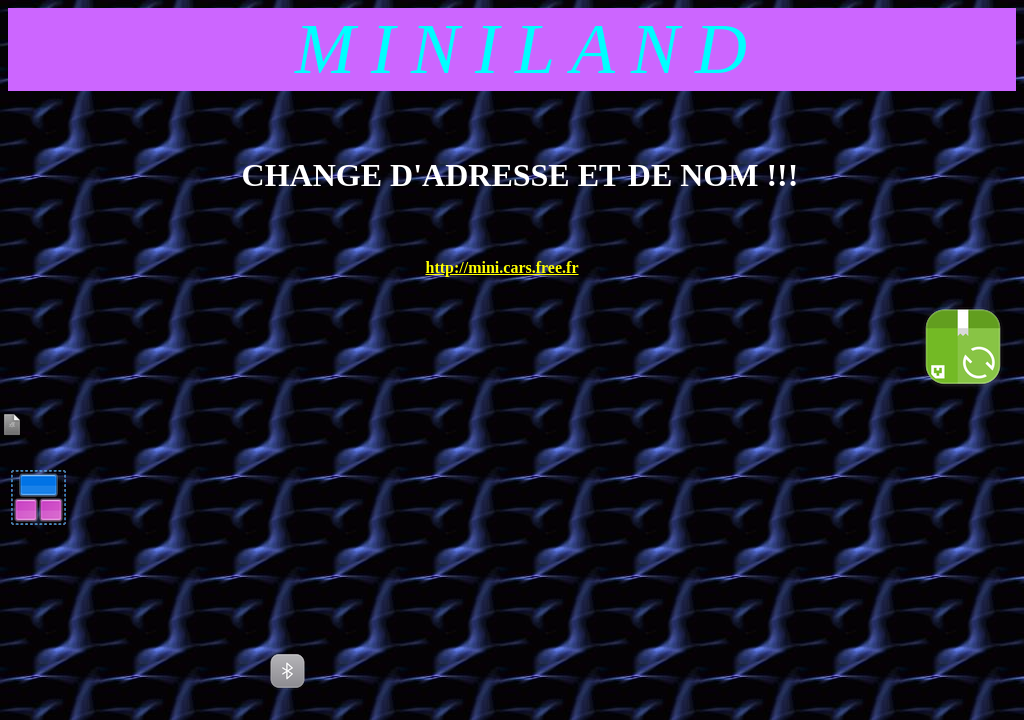 This screenshot has width=1024, height=720. Describe the element at coordinates (963, 348) in the screenshot. I see `update or refresh system packages` at that location.